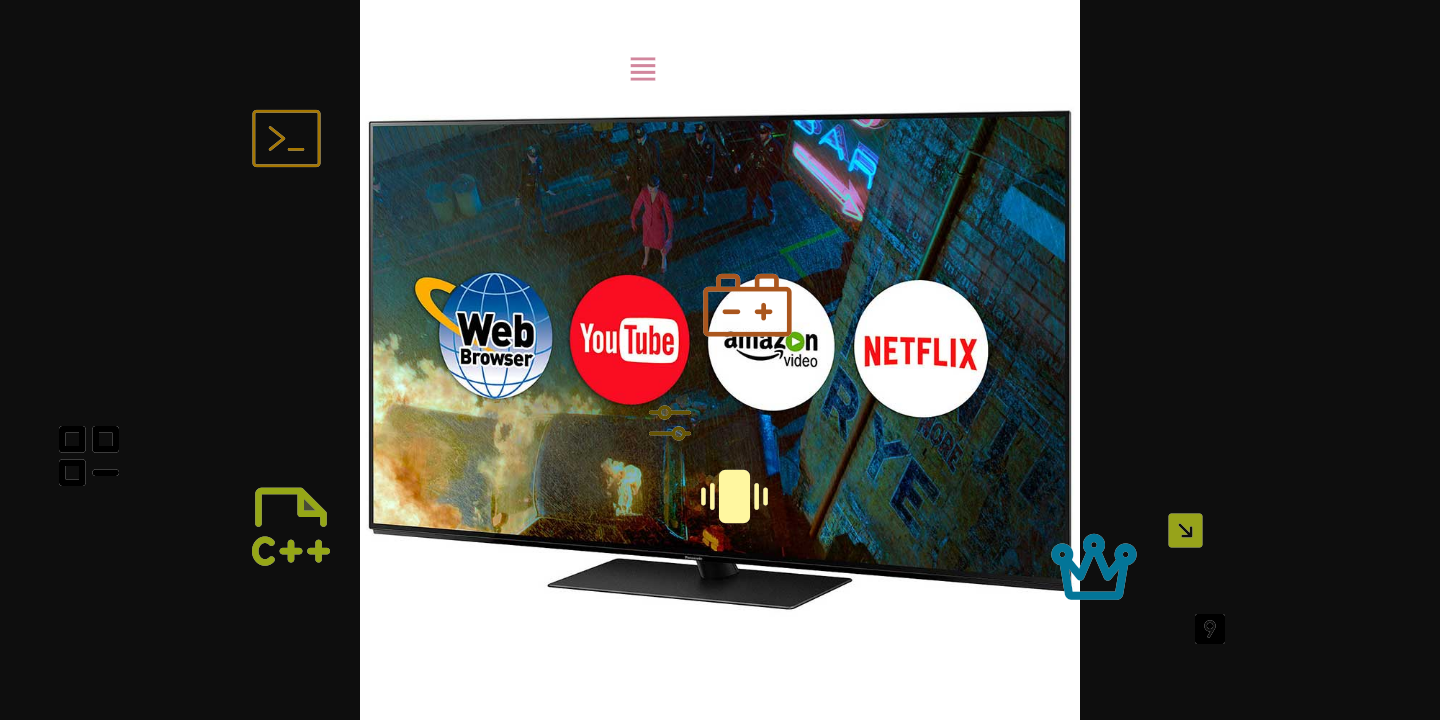 Image resolution: width=1440 pixels, height=720 pixels. What do you see at coordinates (643, 69) in the screenshot?
I see `open navigation menu` at bounding box center [643, 69].